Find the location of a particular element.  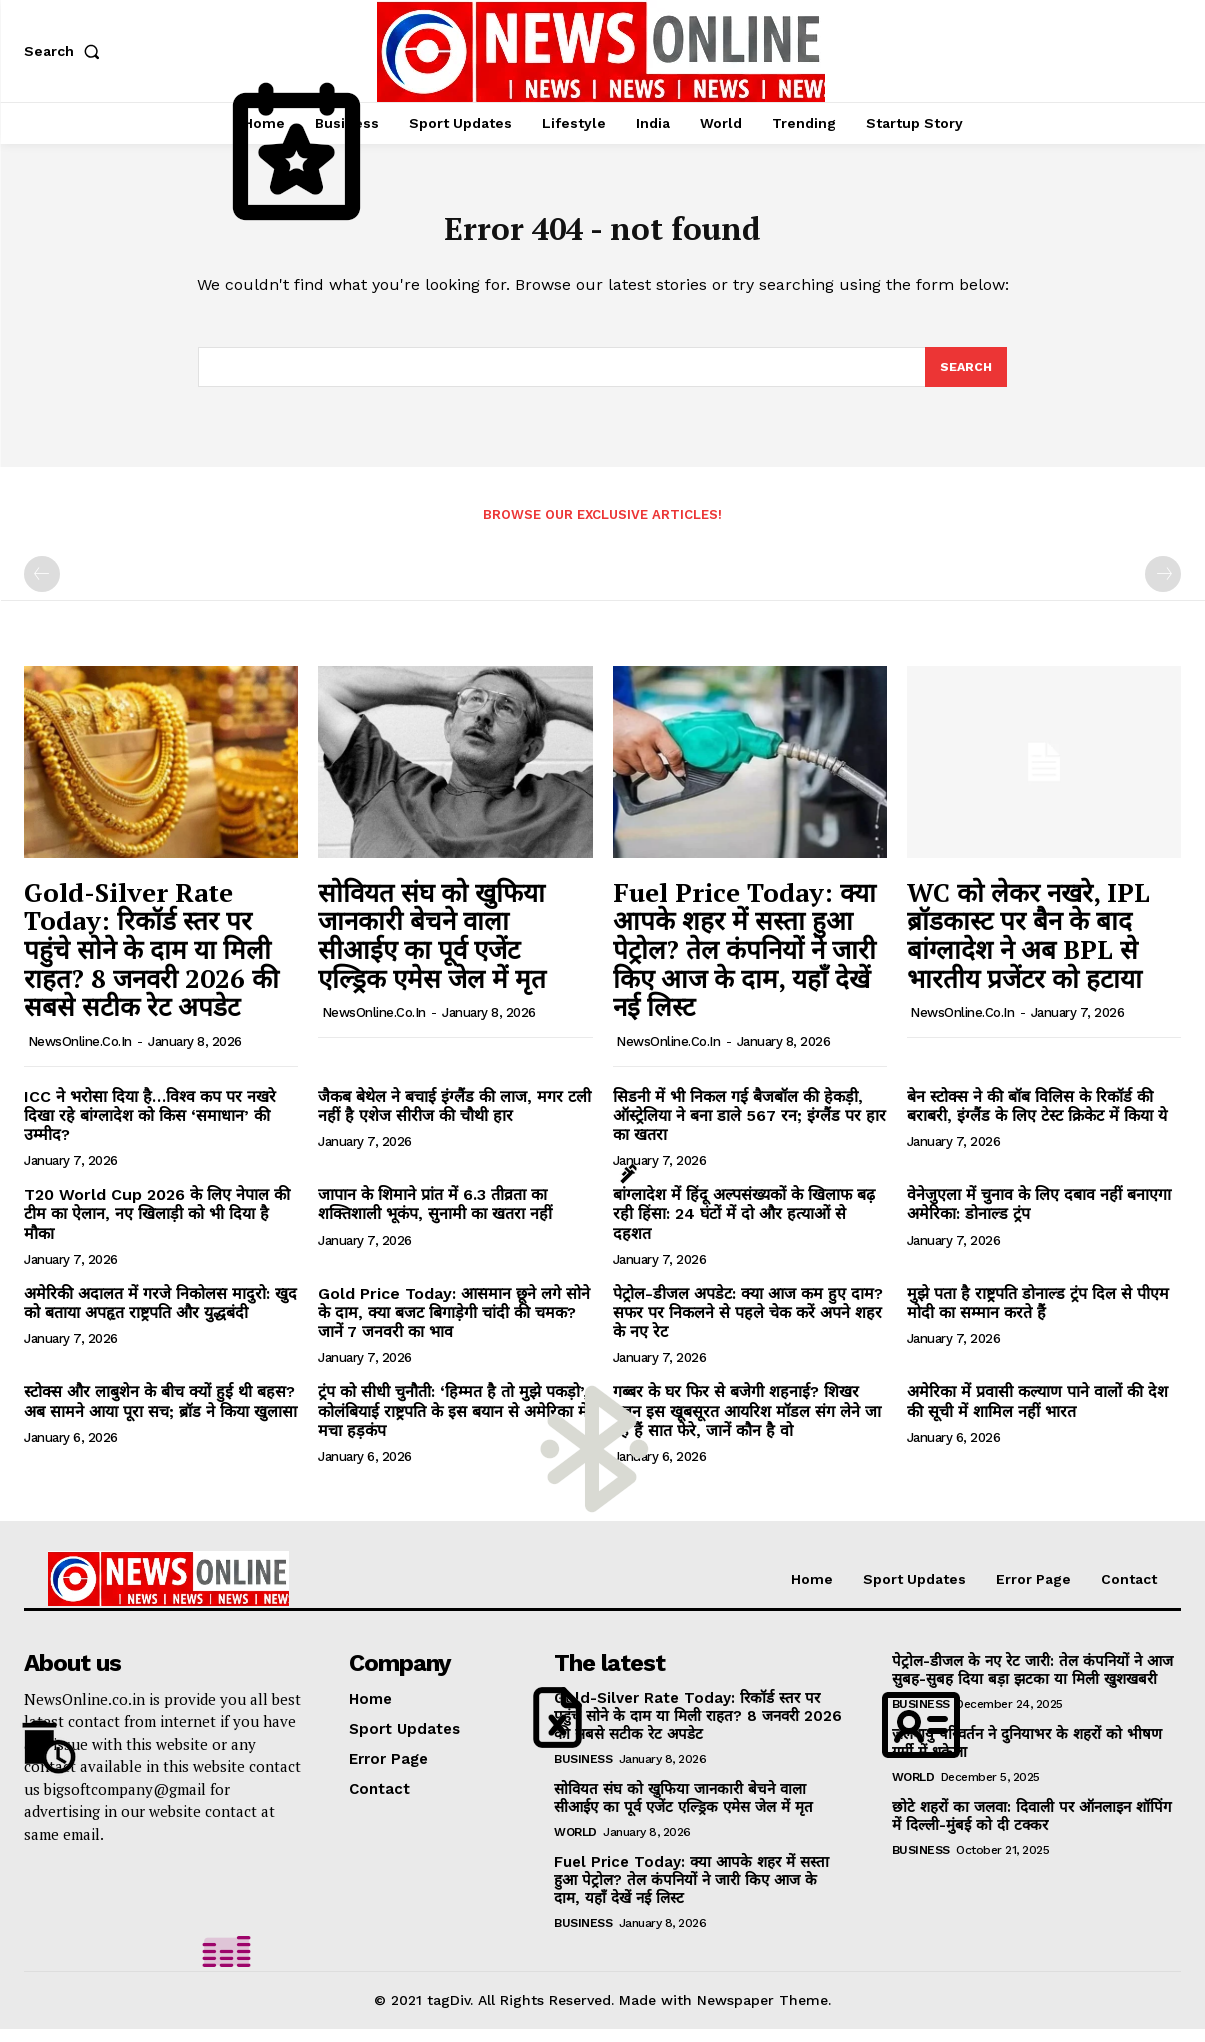

view favorite or starred events is located at coordinates (296, 156).